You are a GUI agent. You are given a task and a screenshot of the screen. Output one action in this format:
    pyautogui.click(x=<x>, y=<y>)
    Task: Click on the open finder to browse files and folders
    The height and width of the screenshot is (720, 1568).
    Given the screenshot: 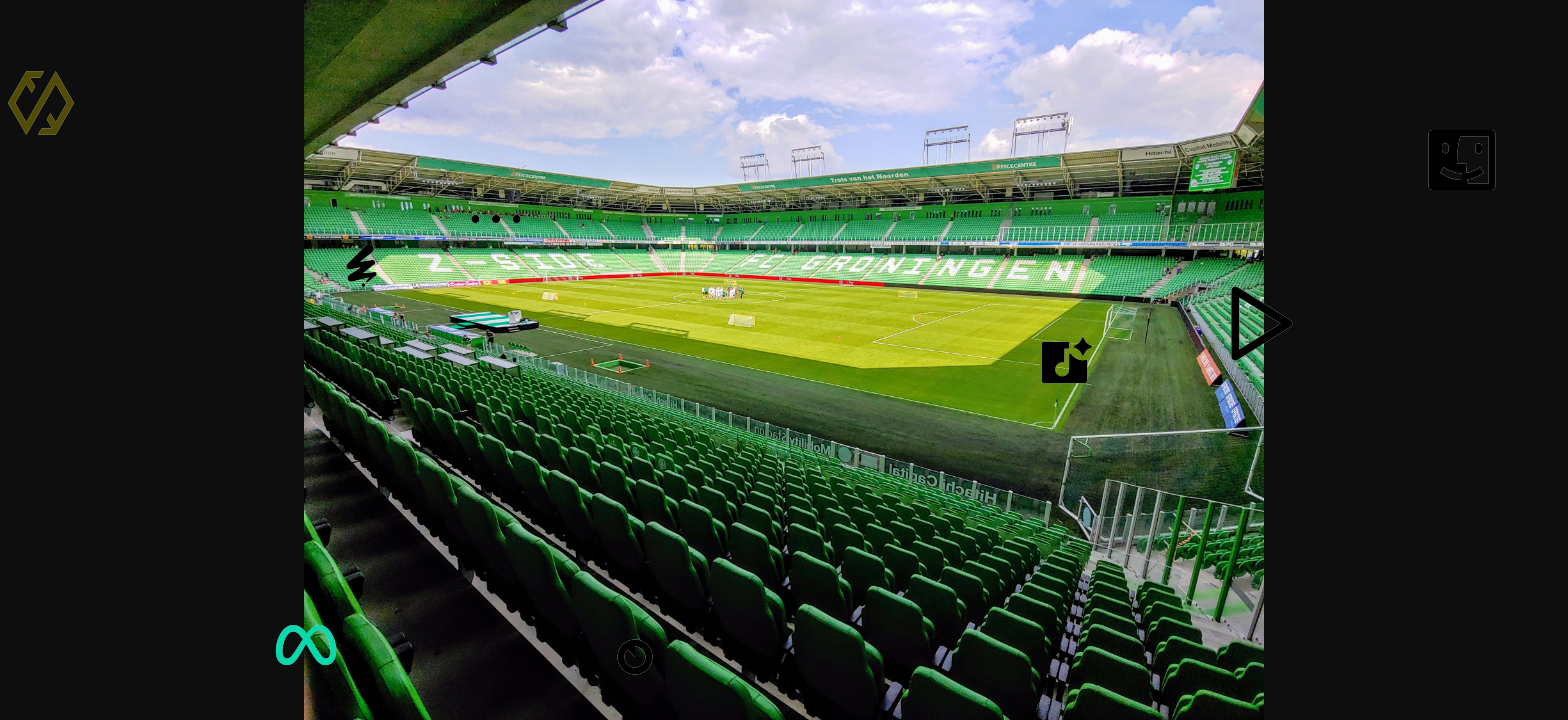 What is the action you would take?
    pyautogui.click(x=1462, y=160)
    